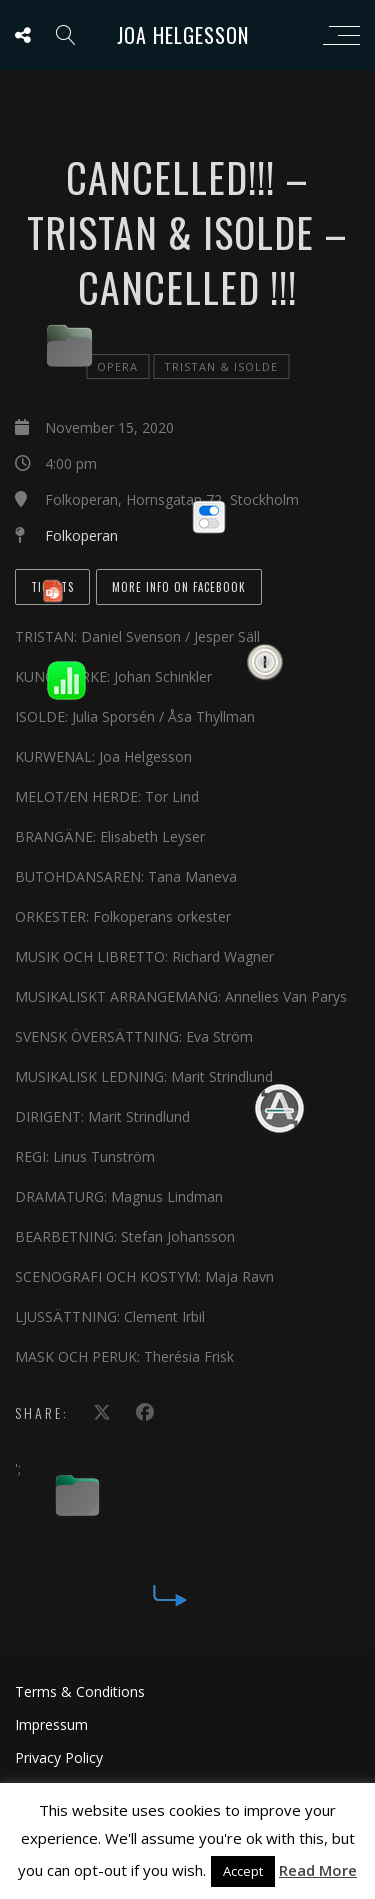  What do you see at coordinates (209, 517) in the screenshot?
I see `open system tweaks or settings customization` at bounding box center [209, 517].